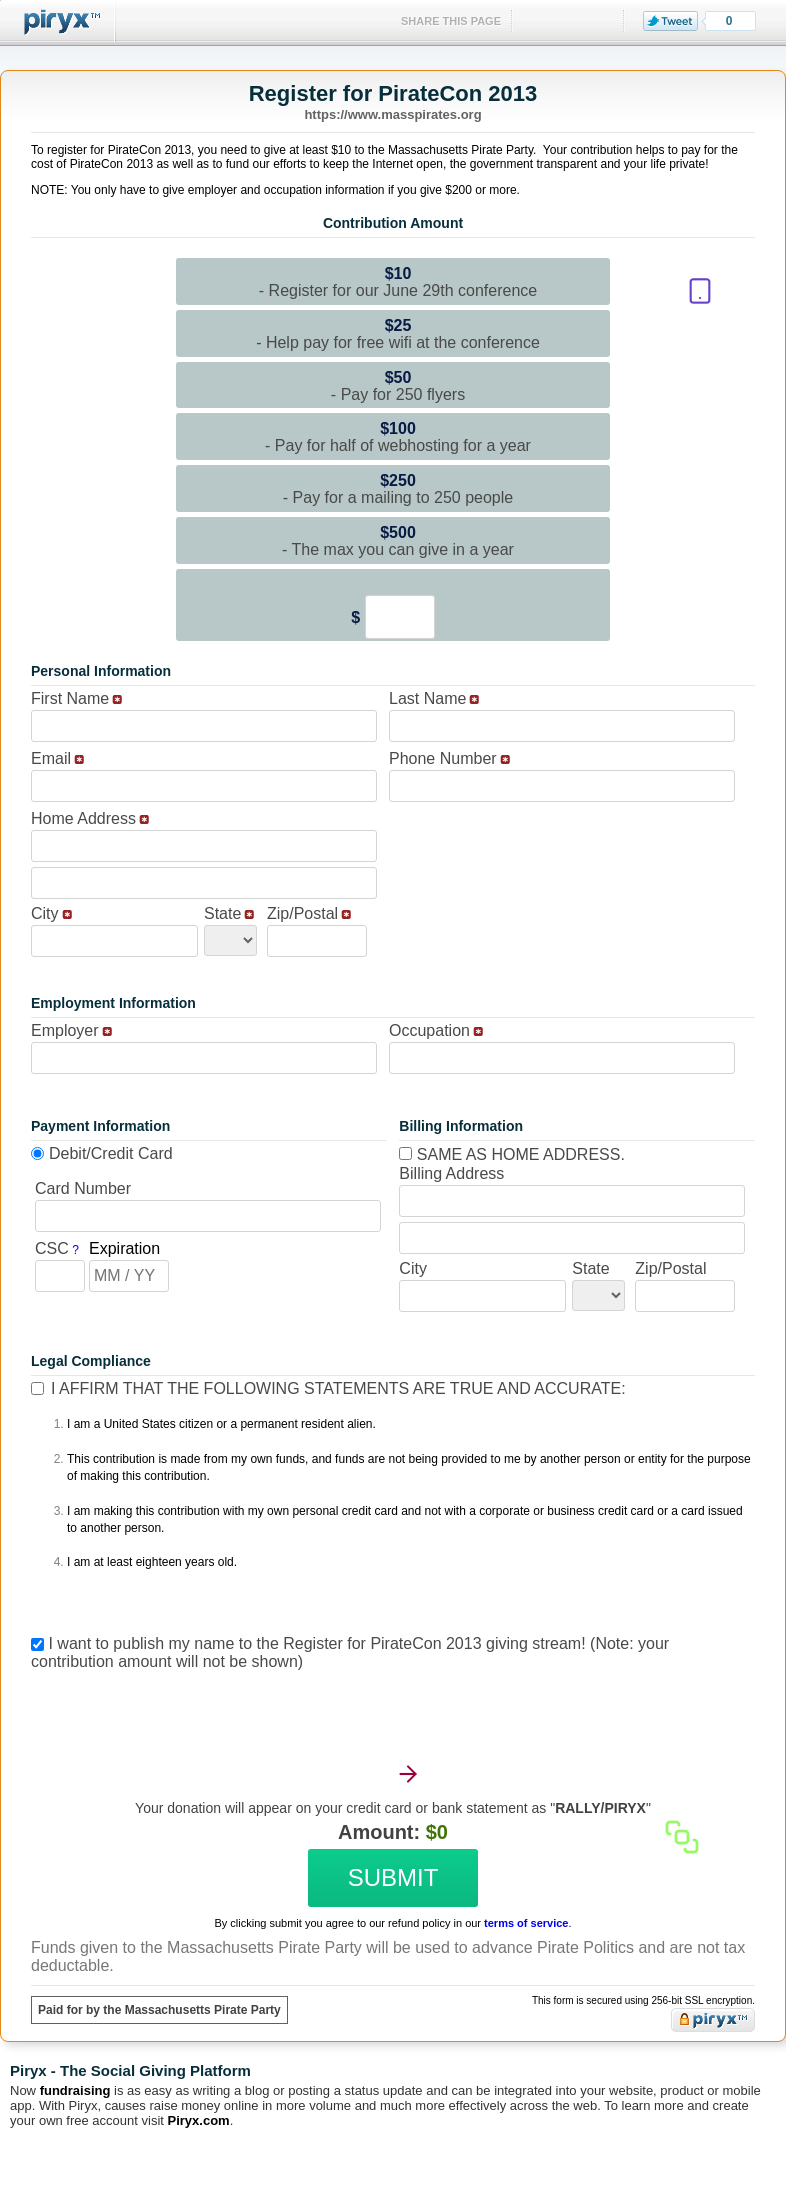 This screenshot has width=786, height=2202. Describe the element at coordinates (408, 1774) in the screenshot. I see `navigate to the next item or page` at that location.